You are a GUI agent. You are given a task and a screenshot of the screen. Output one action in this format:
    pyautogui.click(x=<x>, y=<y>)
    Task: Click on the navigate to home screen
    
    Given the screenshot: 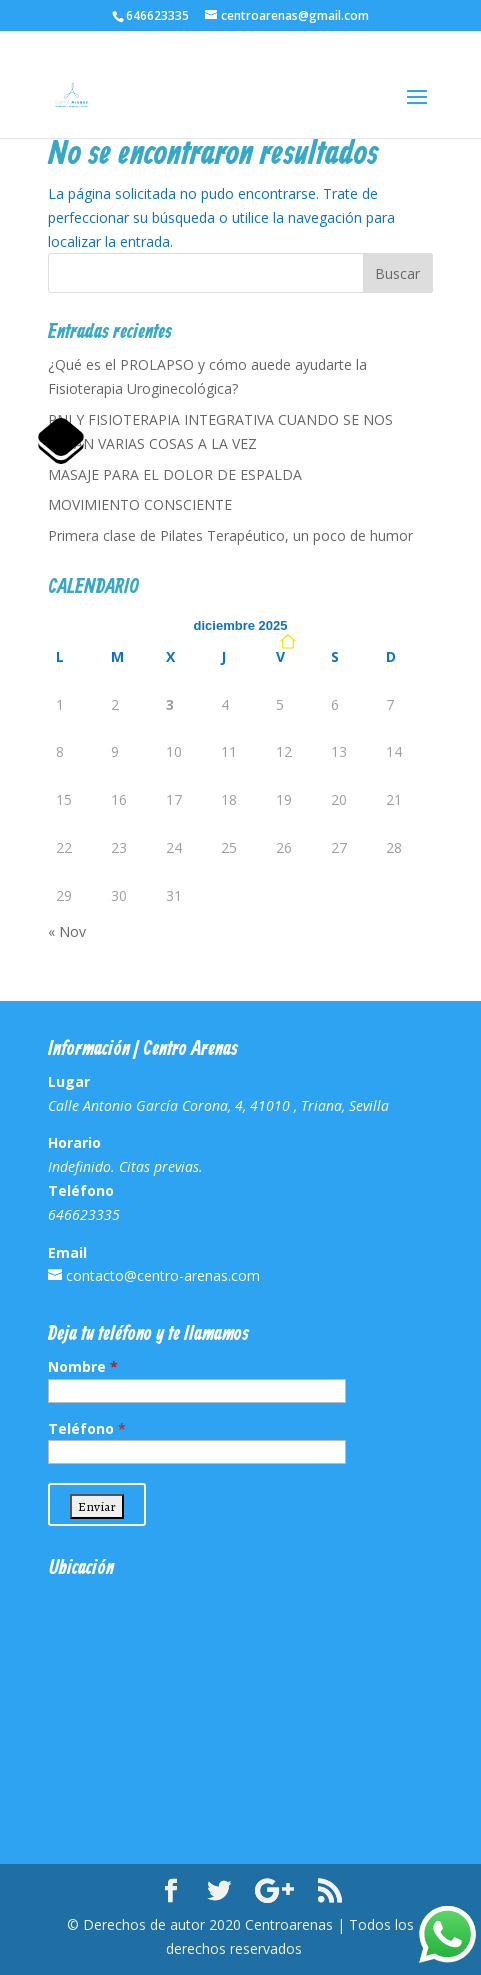 What is the action you would take?
    pyautogui.click(x=288, y=642)
    